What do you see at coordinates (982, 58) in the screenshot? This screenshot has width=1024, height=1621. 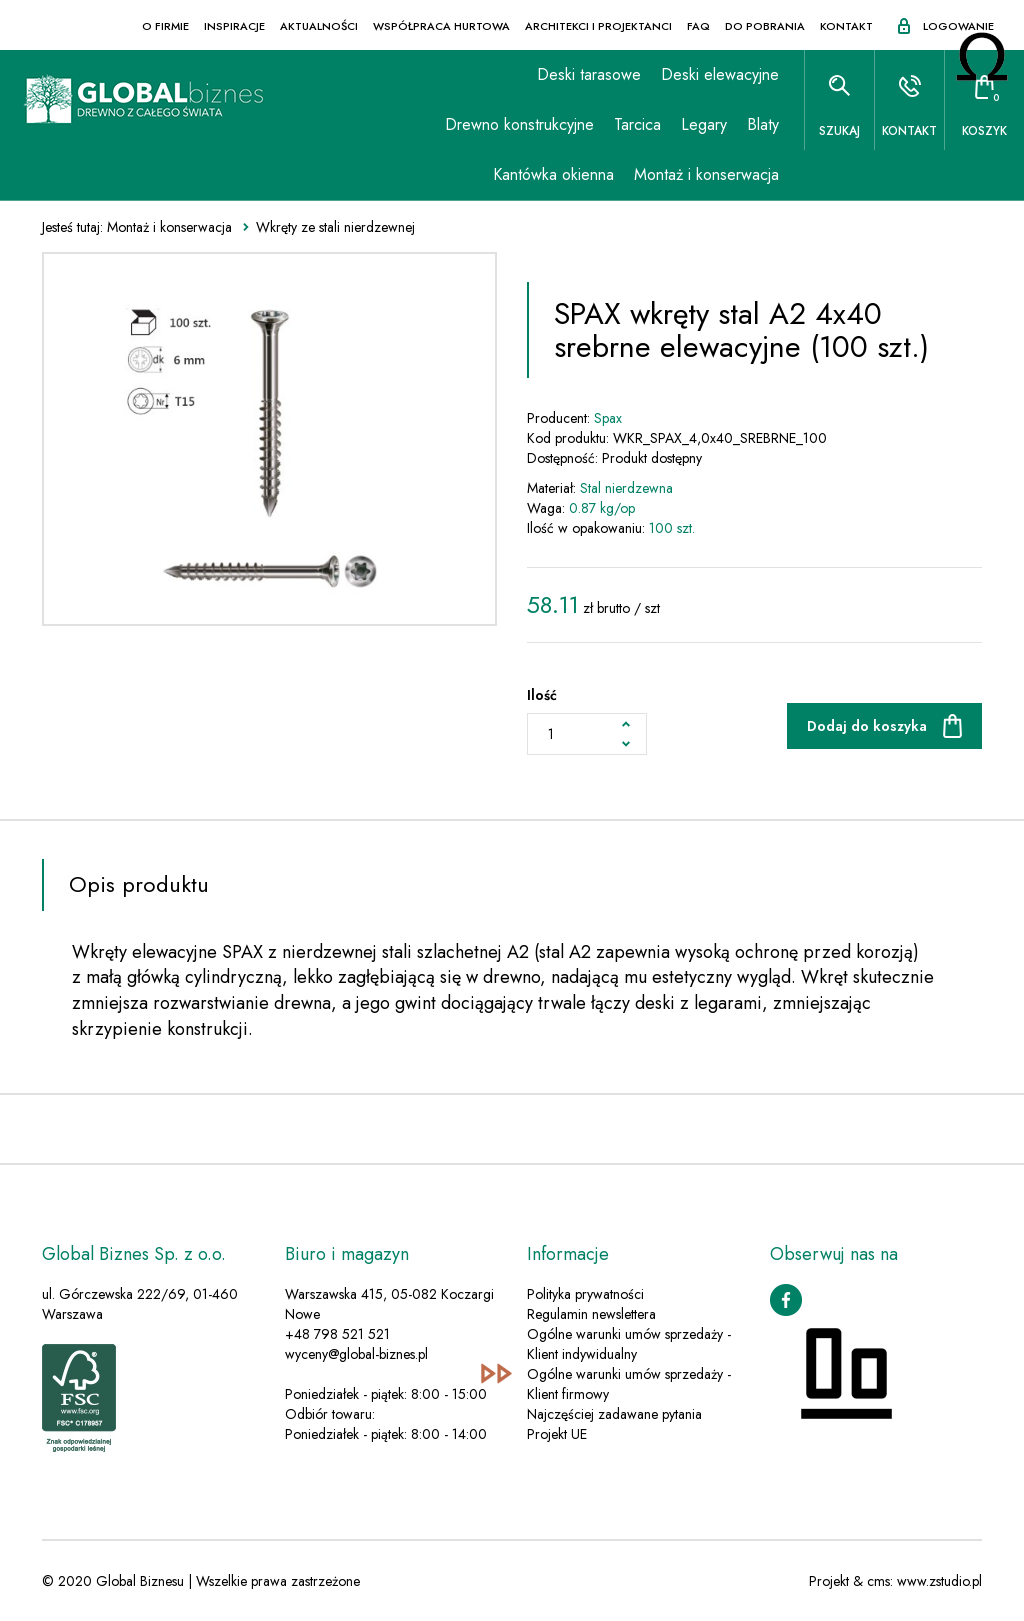 I see `insert omega symbol in text editor` at bounding box center [982, 58].